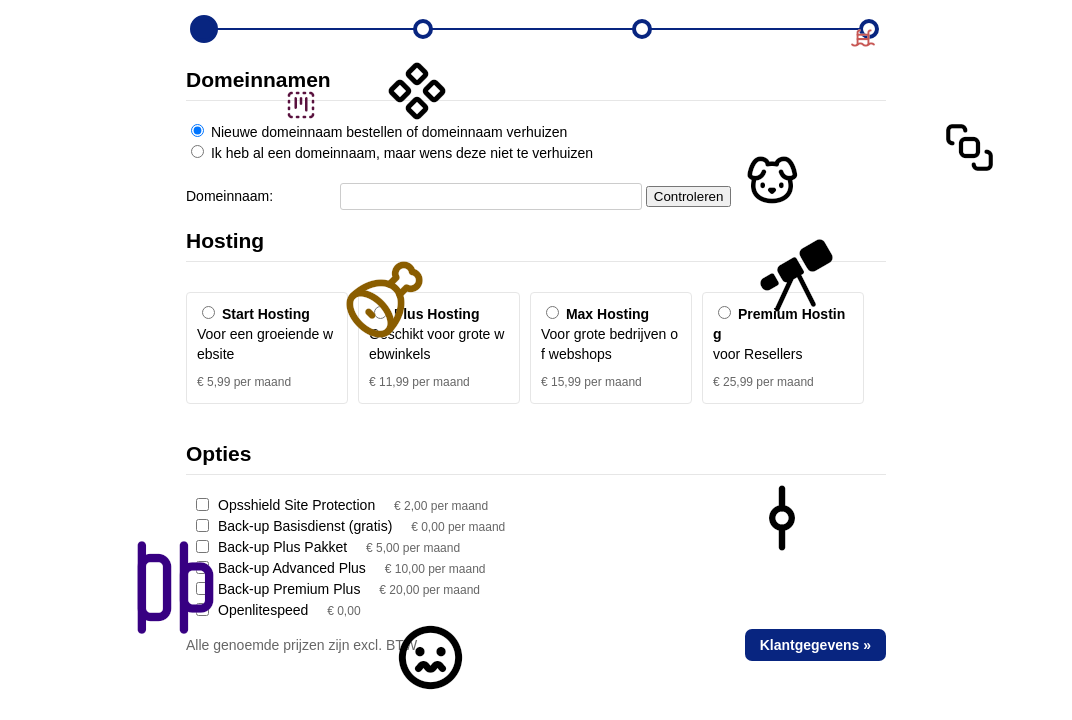 Image resolution: width=1072 pixels, height=720 pixels. Describe the element at coordinates (782, 518) in the screenshot. I see `view commit history in version control` at that location.